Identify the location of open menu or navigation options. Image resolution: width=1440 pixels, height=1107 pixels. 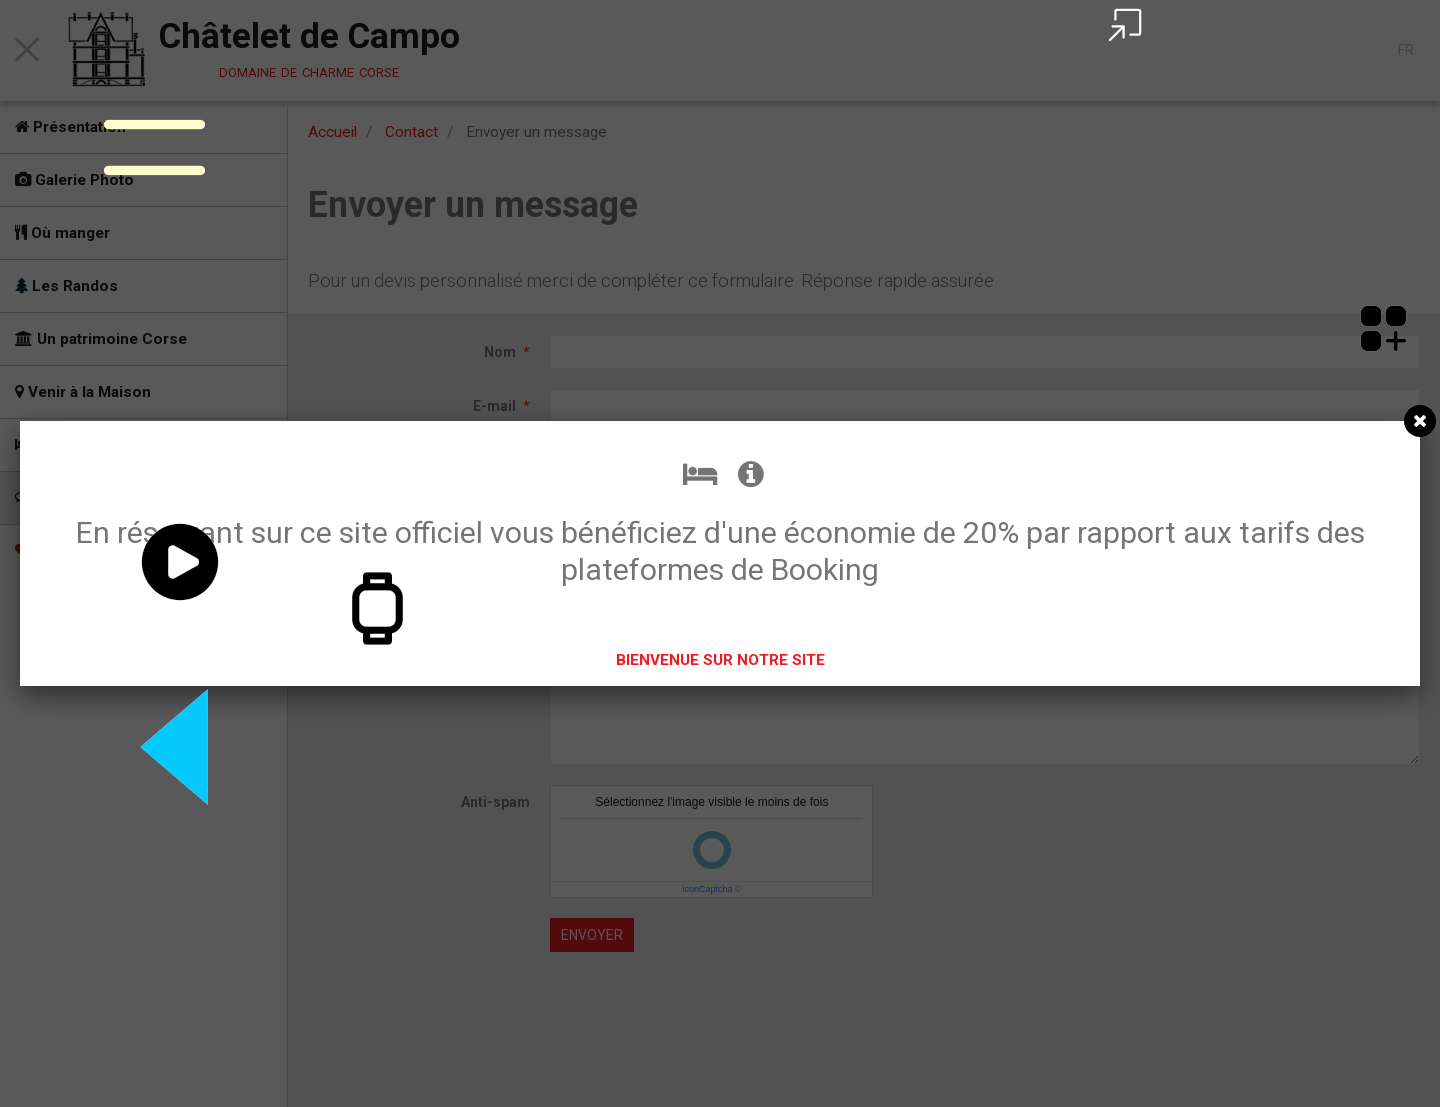
(154, 147).